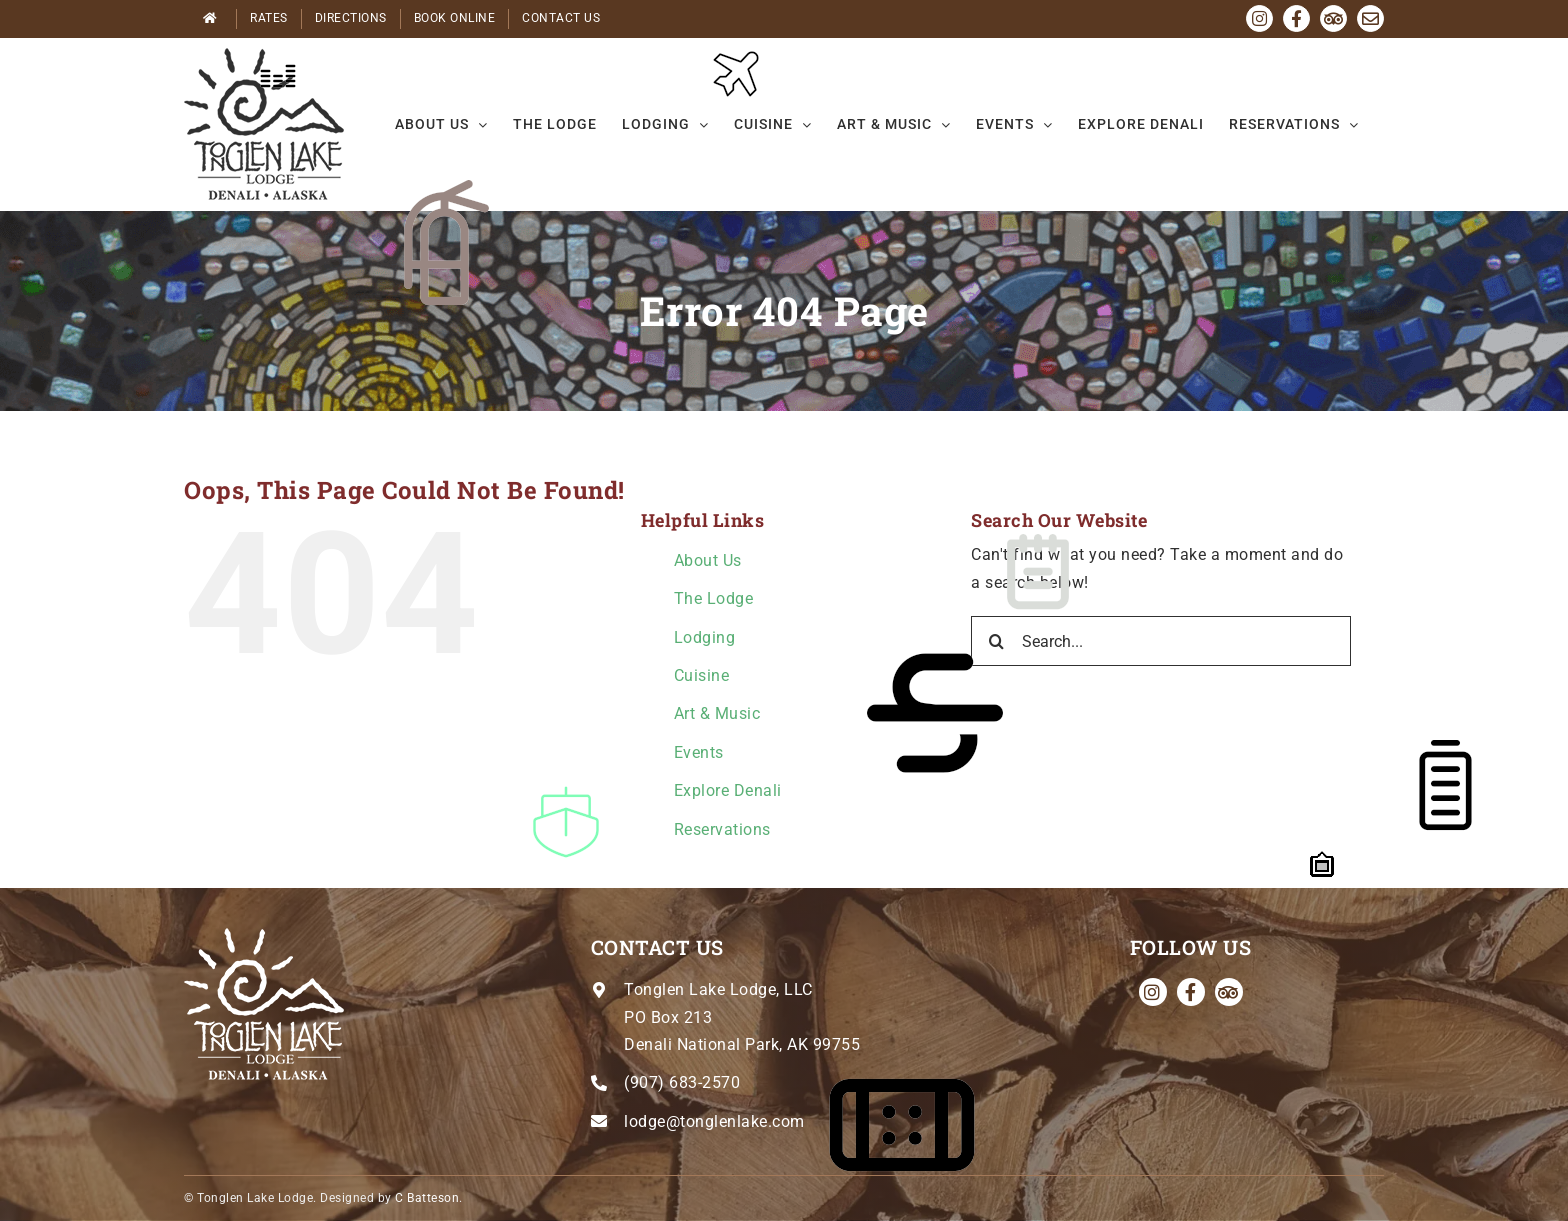 This screenshot has height=1221, width=1568. What do you see at coordinates (1038, 573) in the screenshot?
I see `open notepad or notes app` at bounding box center [1038, 573].